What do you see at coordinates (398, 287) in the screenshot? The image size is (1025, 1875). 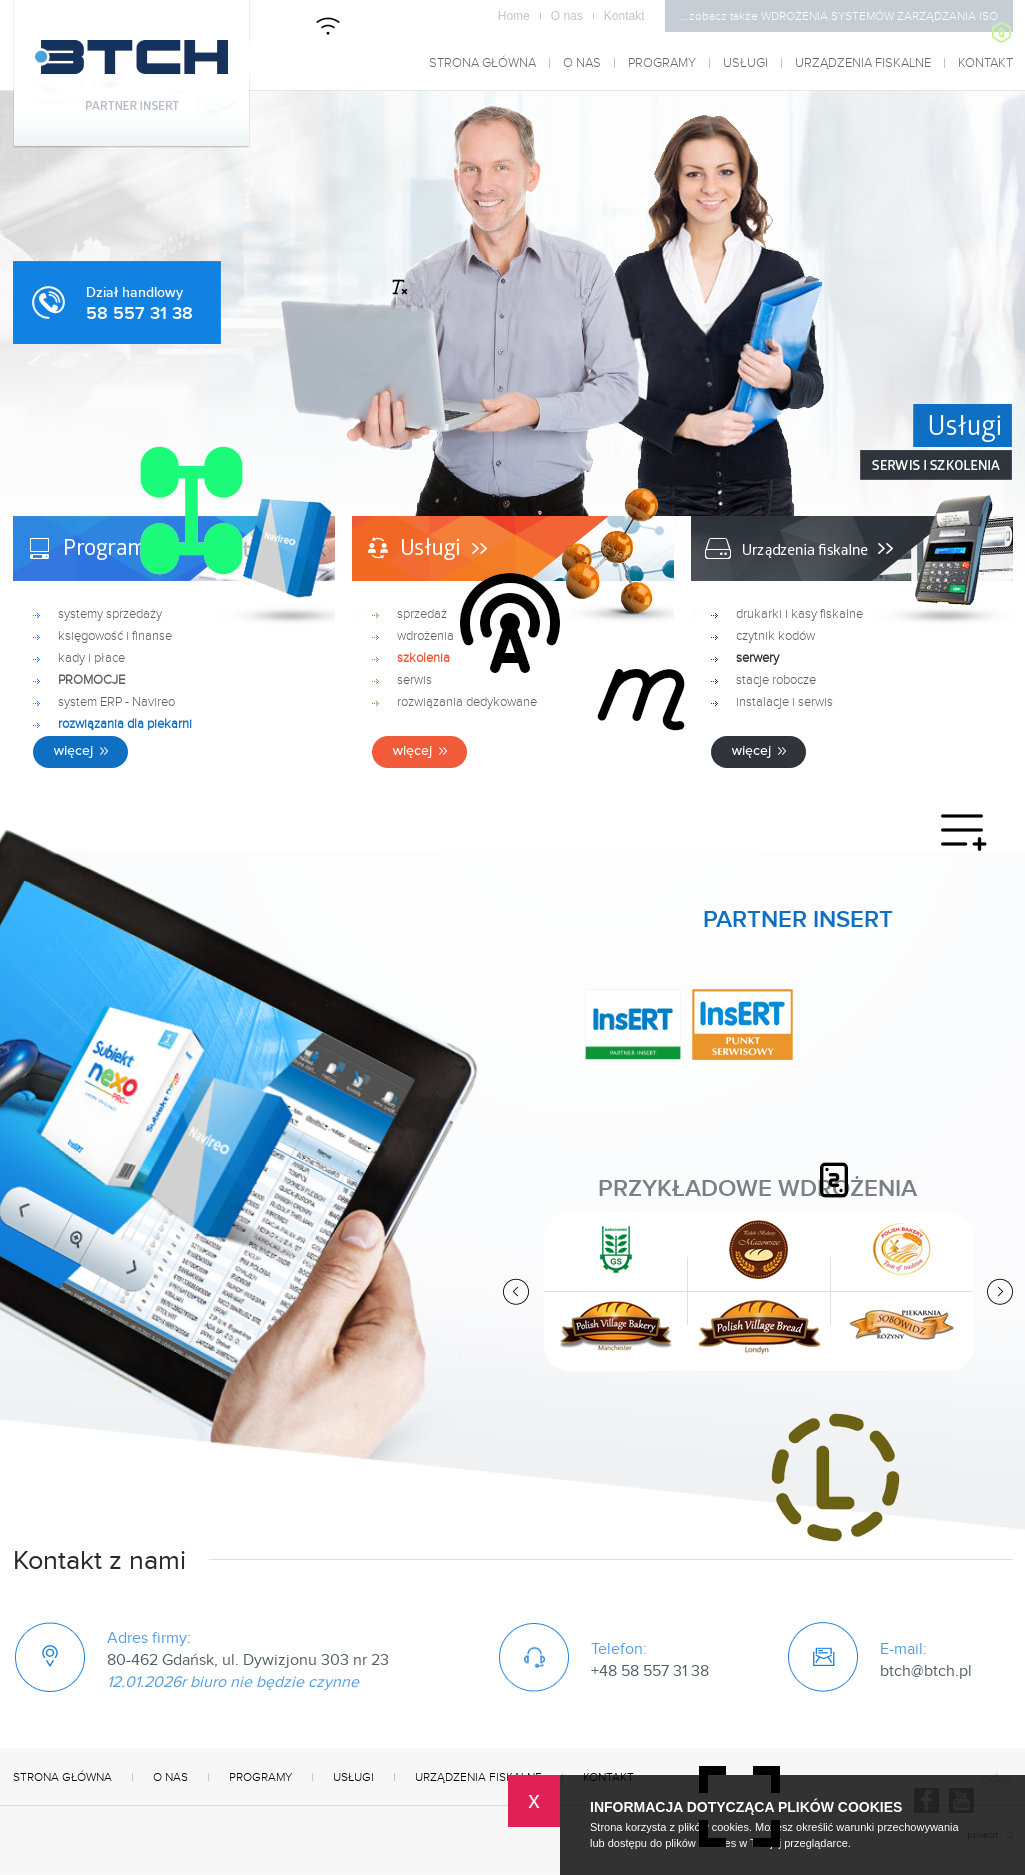 I see `clear text formatting` at bounding box center [398, 287].